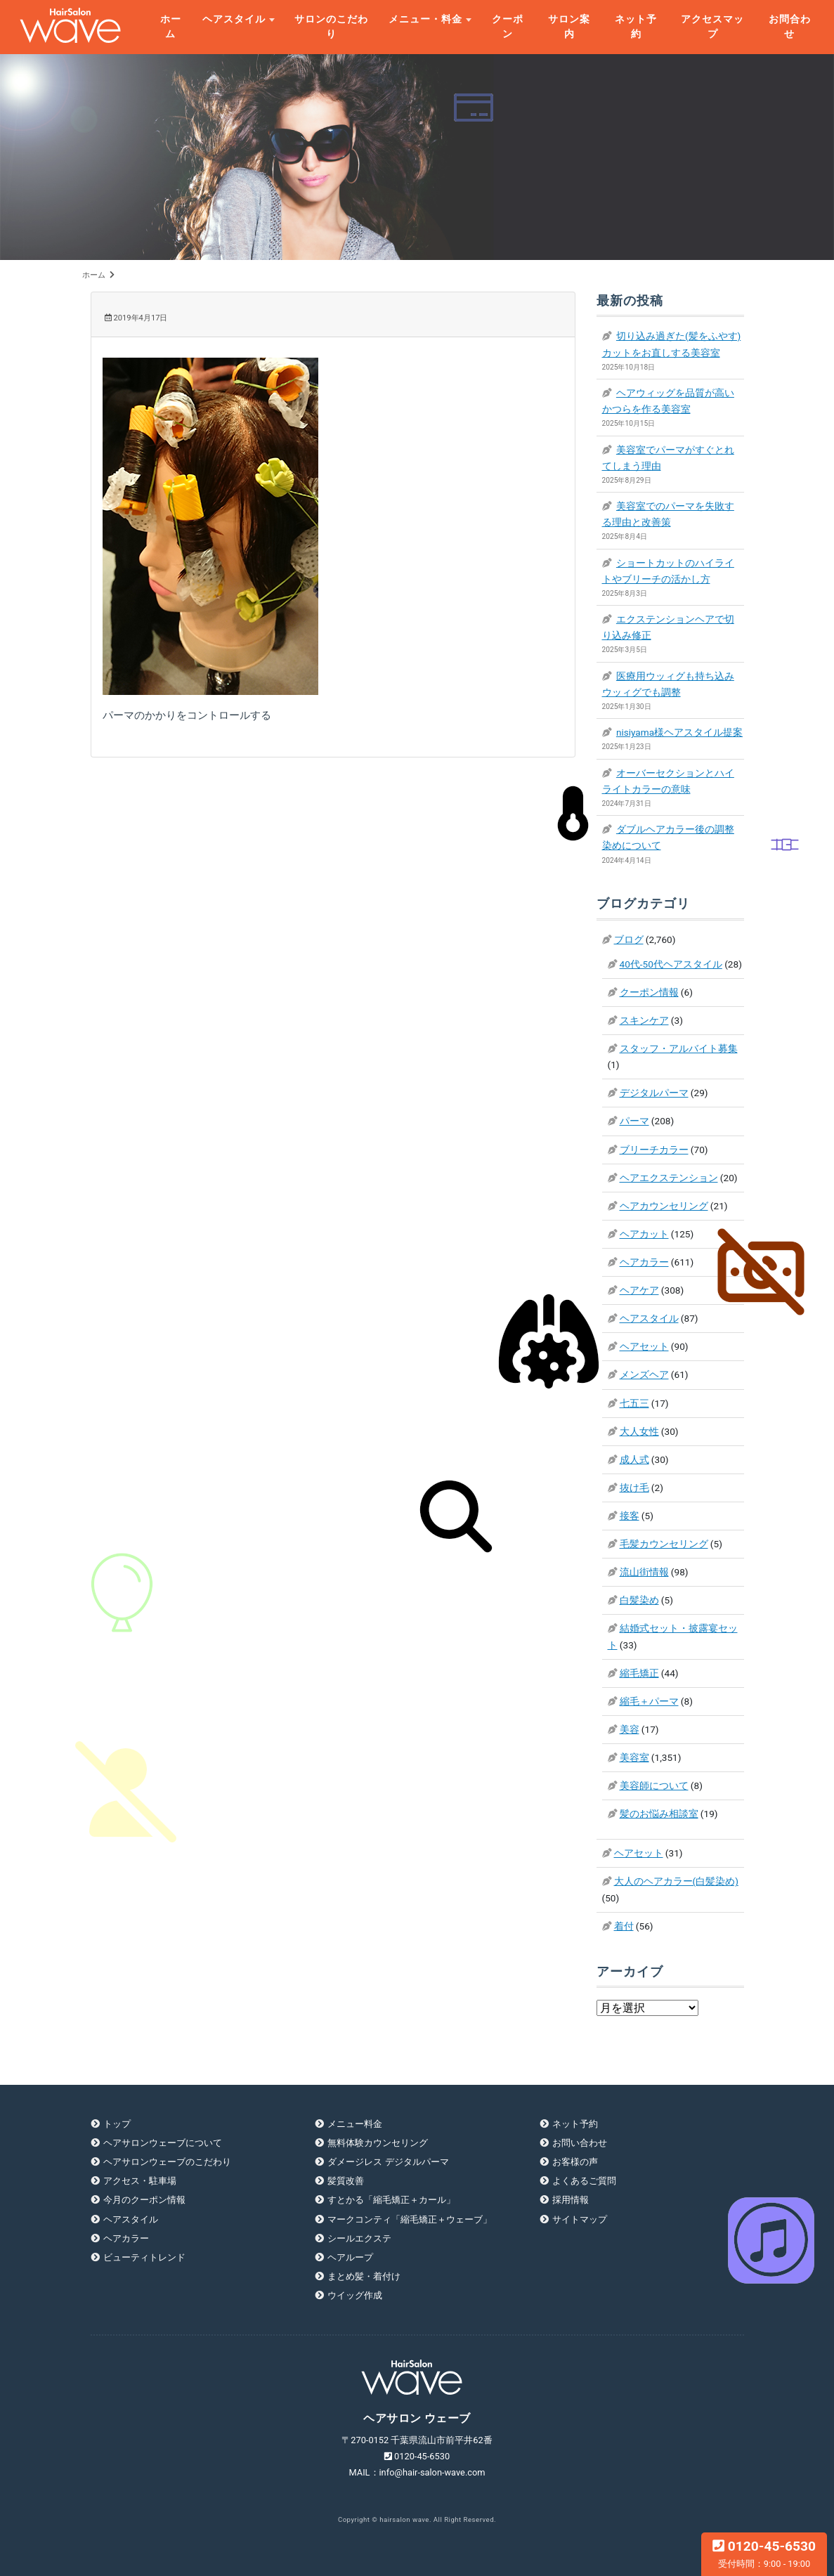  I want to click on blocked or banned user, so click(126, 1792).